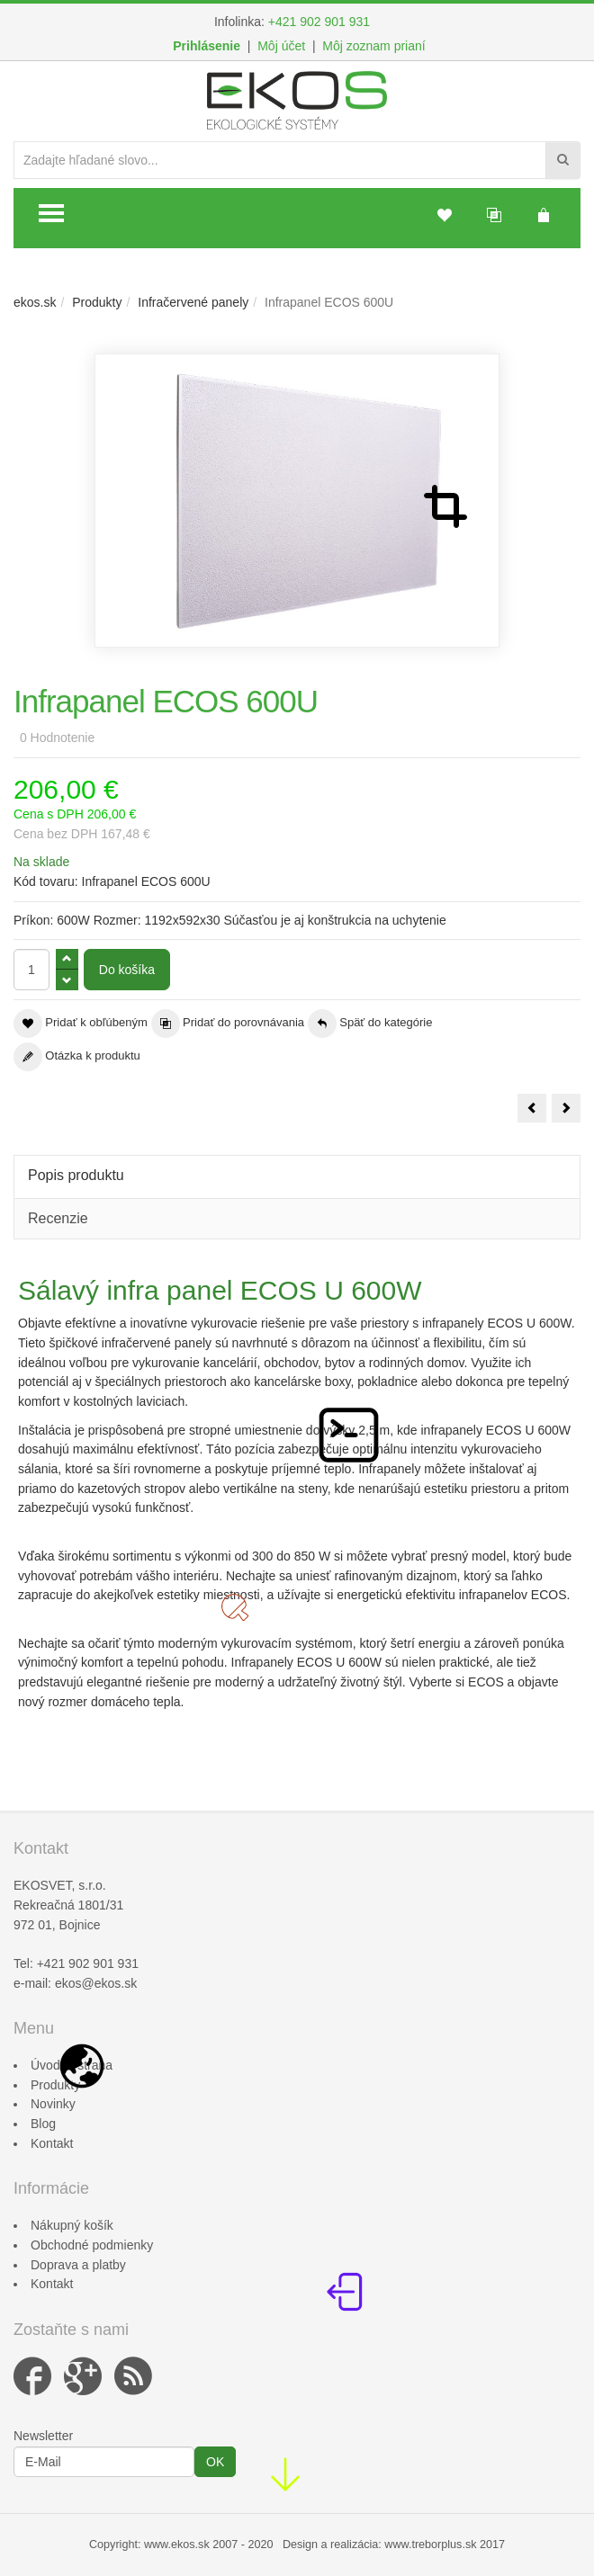 The width and height of the screenshot is (594, 2576). What do you see at coordinates (347, 2292) in the screenshot?
I see `log out of your account` at bounding box center [347, 2292].